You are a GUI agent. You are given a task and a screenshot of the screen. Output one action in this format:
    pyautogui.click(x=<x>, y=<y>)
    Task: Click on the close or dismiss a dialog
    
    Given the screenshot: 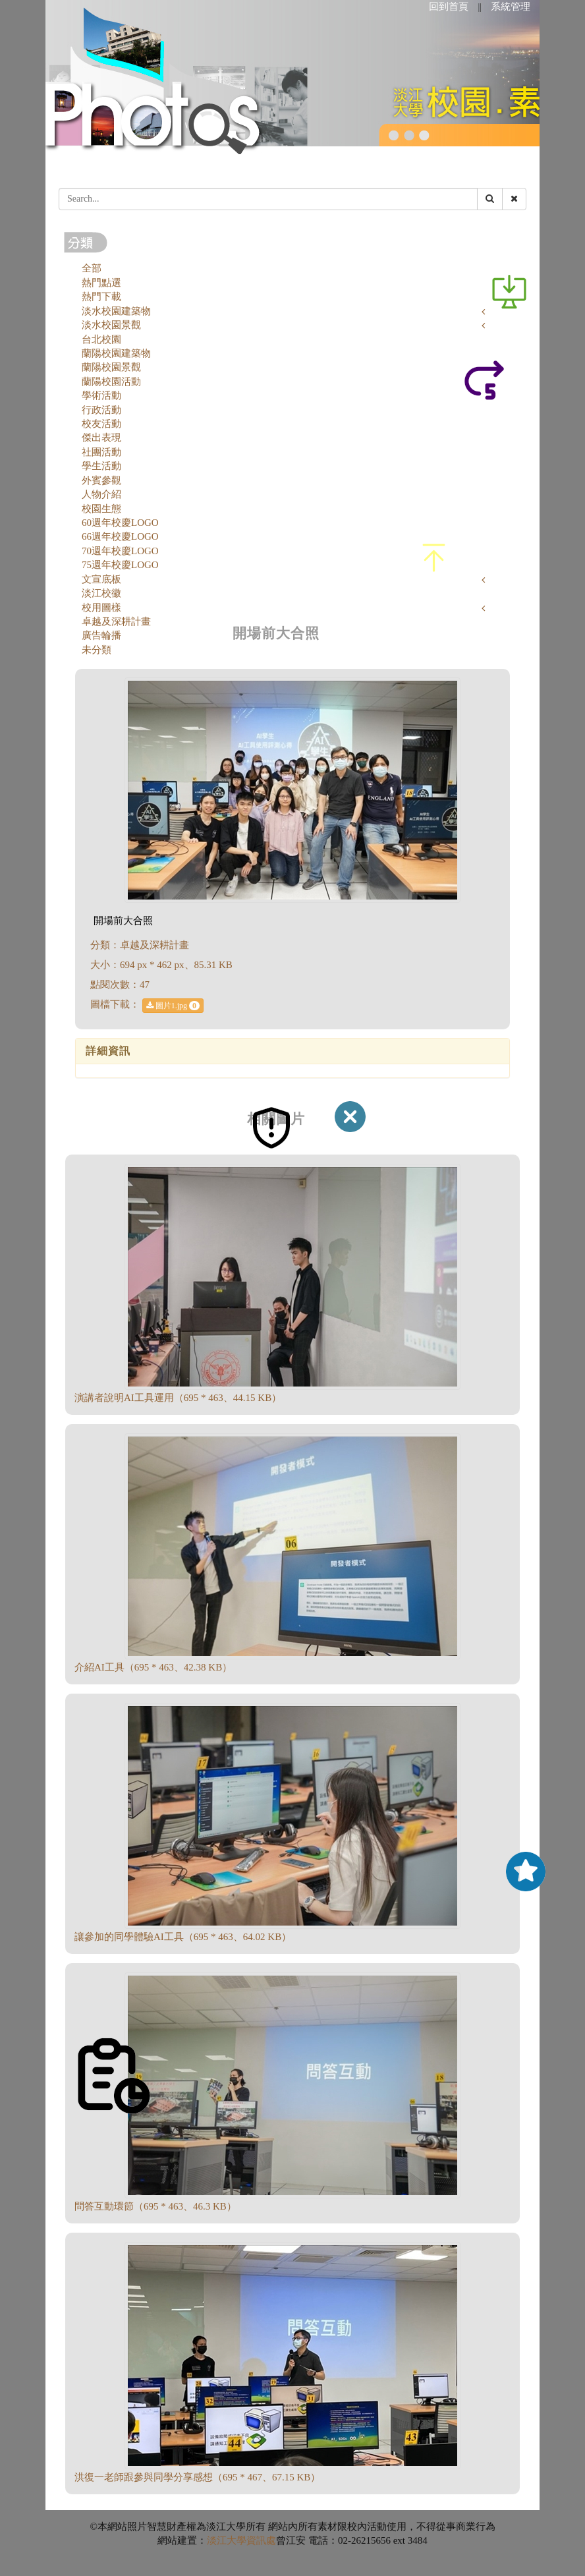 What is the action you would take?
    pyautogui.click(x=350, y=1116)
    